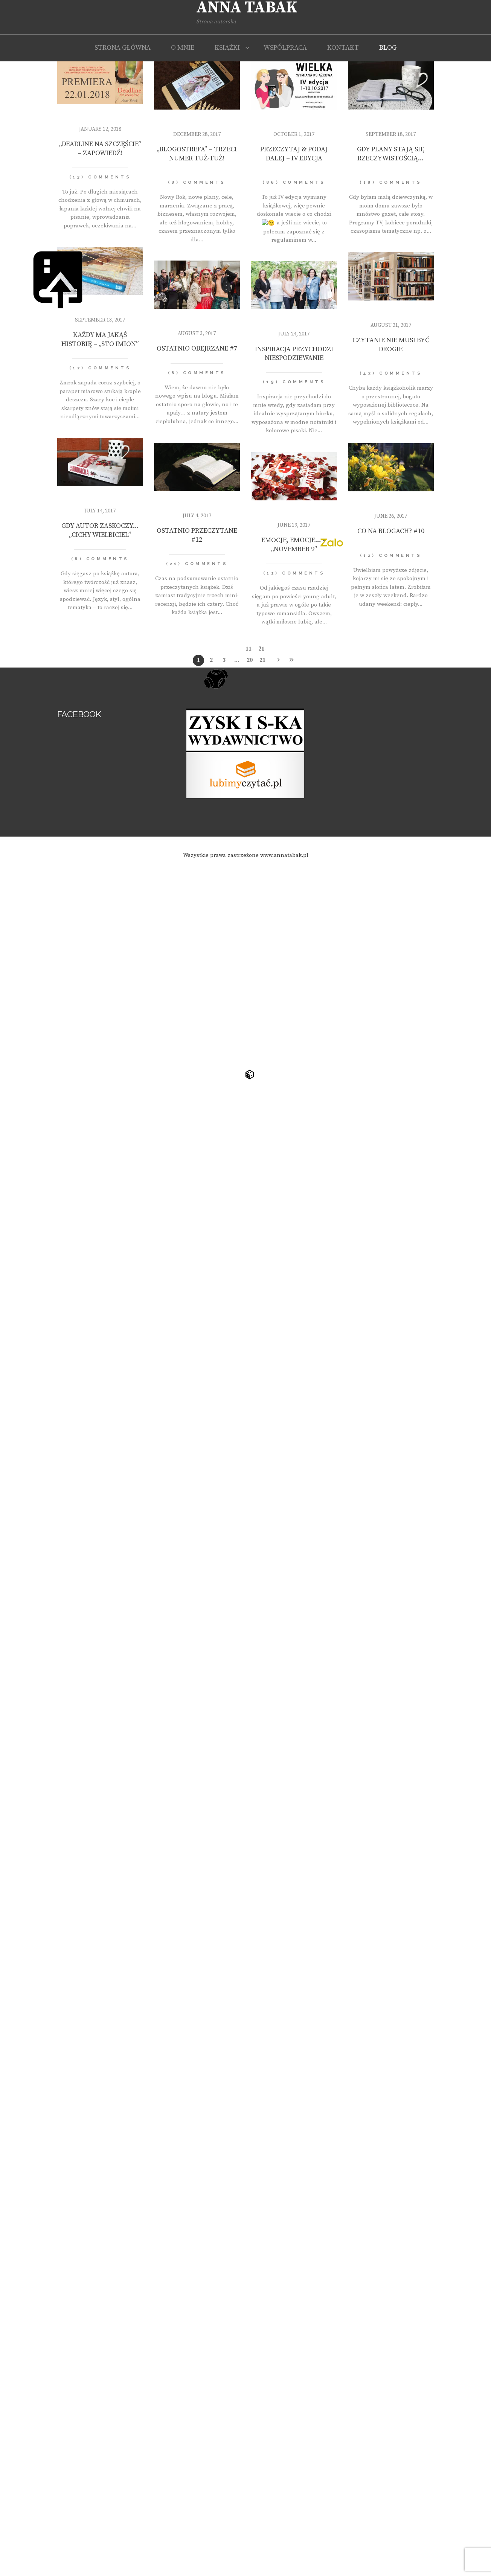 The width and height of the screenshot is (491, 2576). Describe the element at coordinates (250, 1075) in the screenshot. I see `randomize or shuffle content` at that location.